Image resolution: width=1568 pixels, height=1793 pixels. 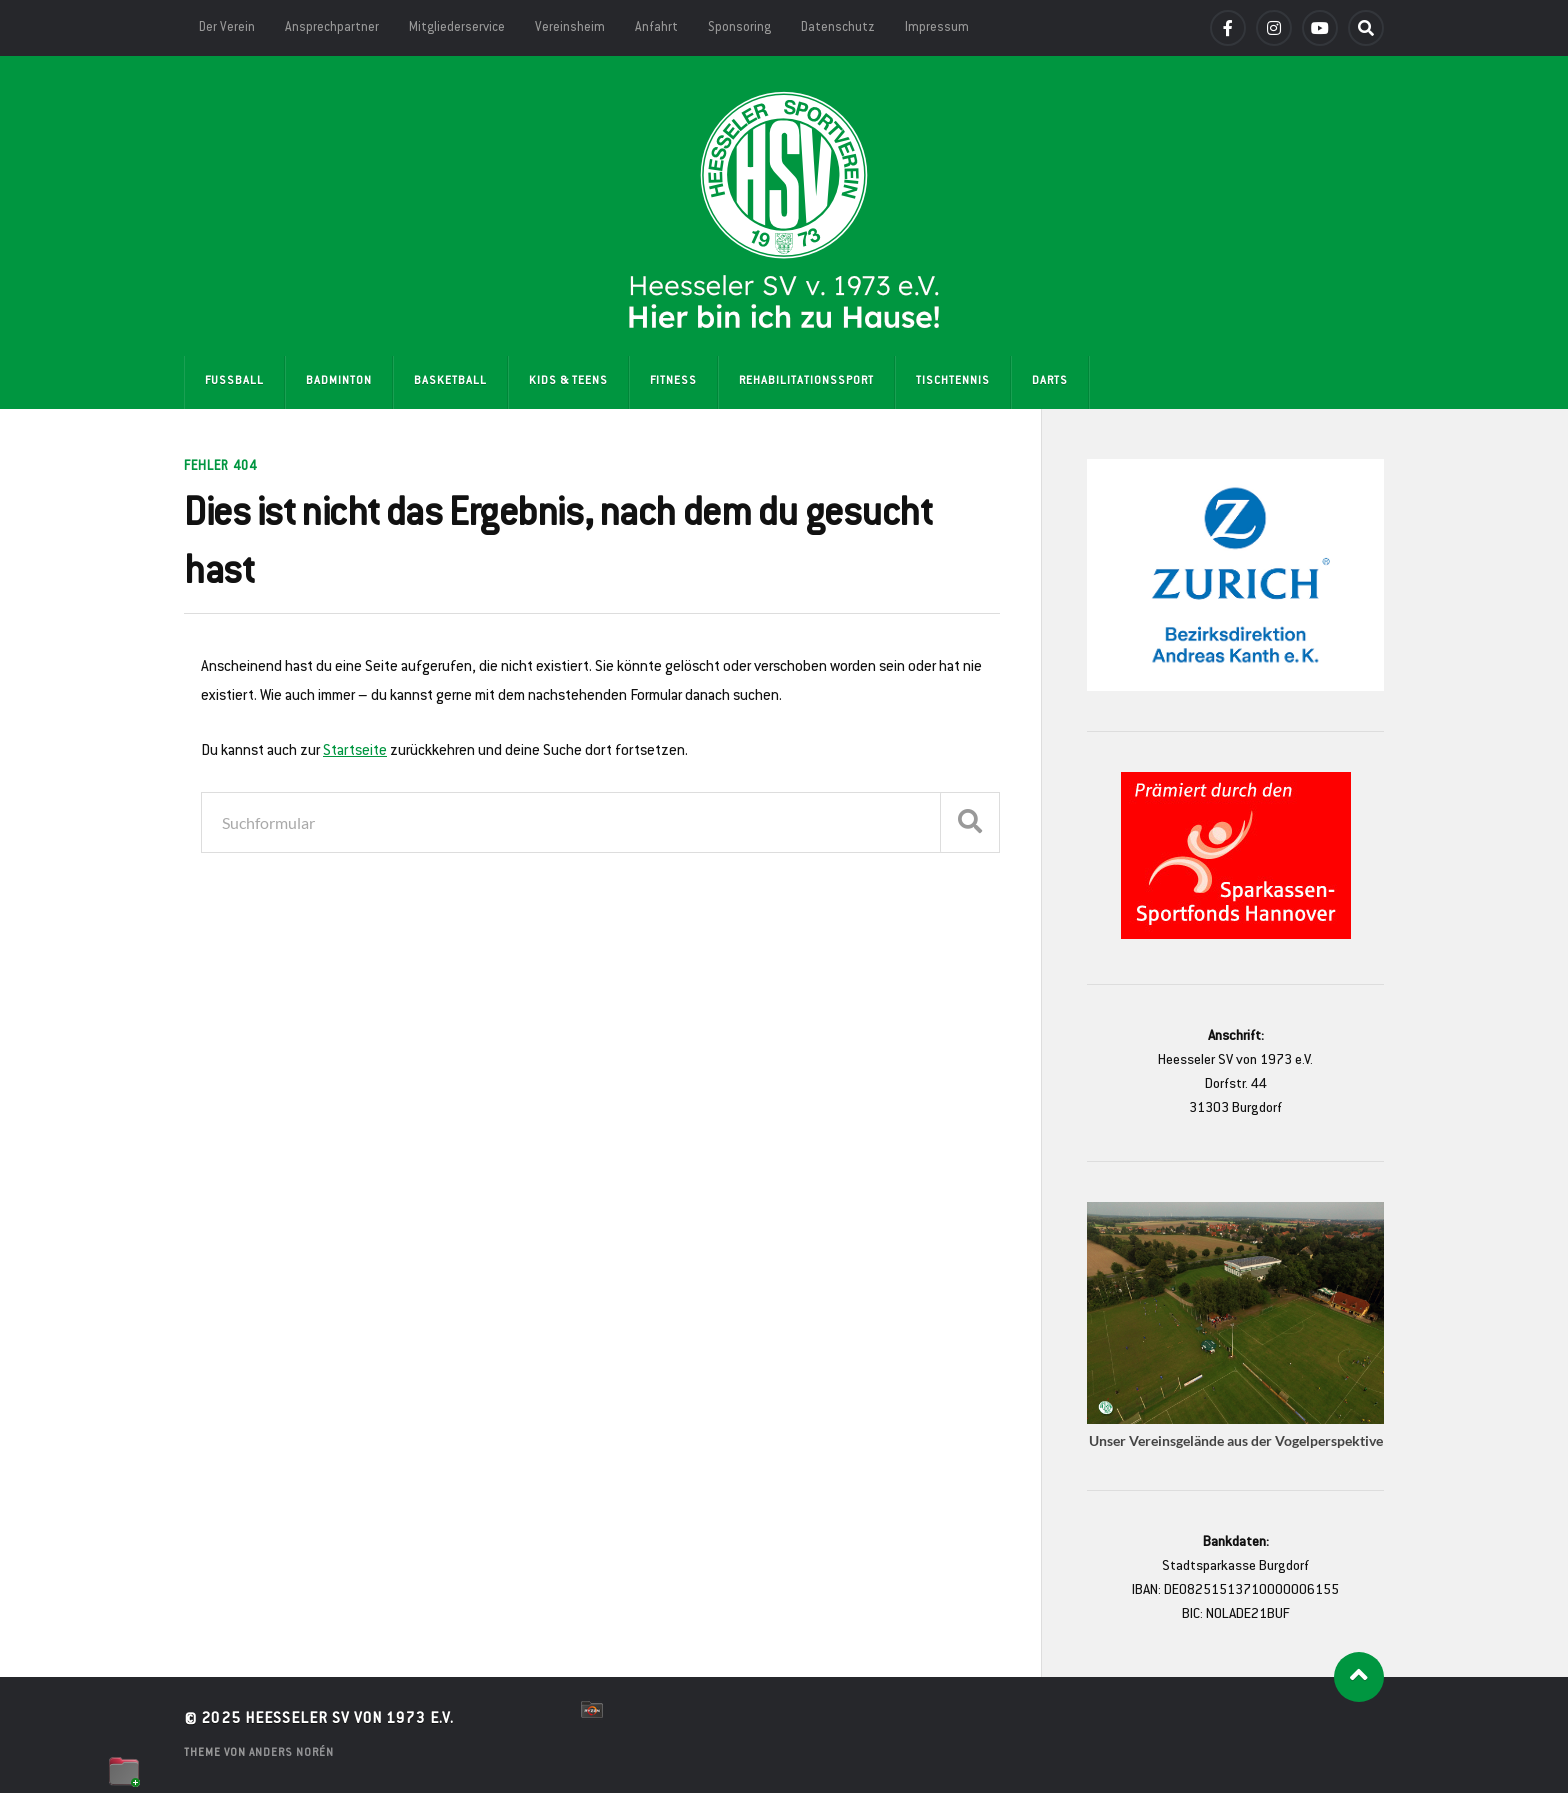 What do you see at coordinates (124, 1771) in the screenshot?
I see `create a new folder` at bounding box center [124, 1771].